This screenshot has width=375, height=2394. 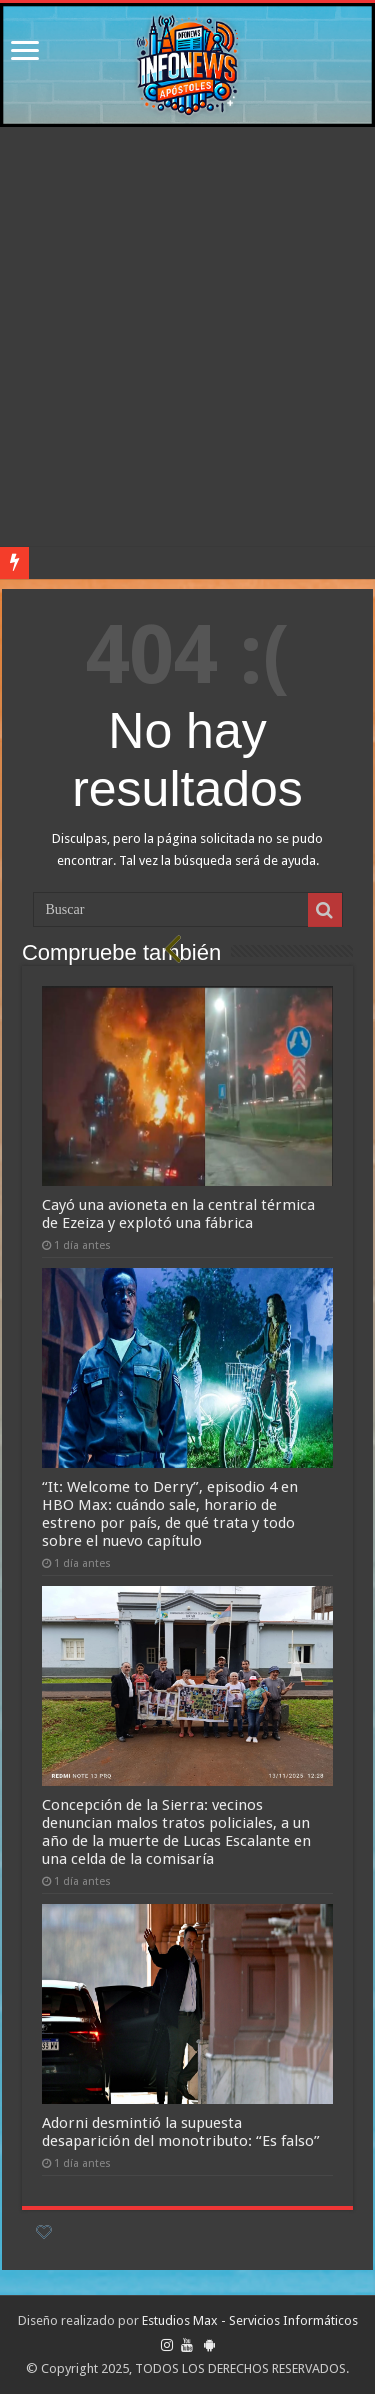 I want to click on go back to the previous screen, so click(x=173, y=949).